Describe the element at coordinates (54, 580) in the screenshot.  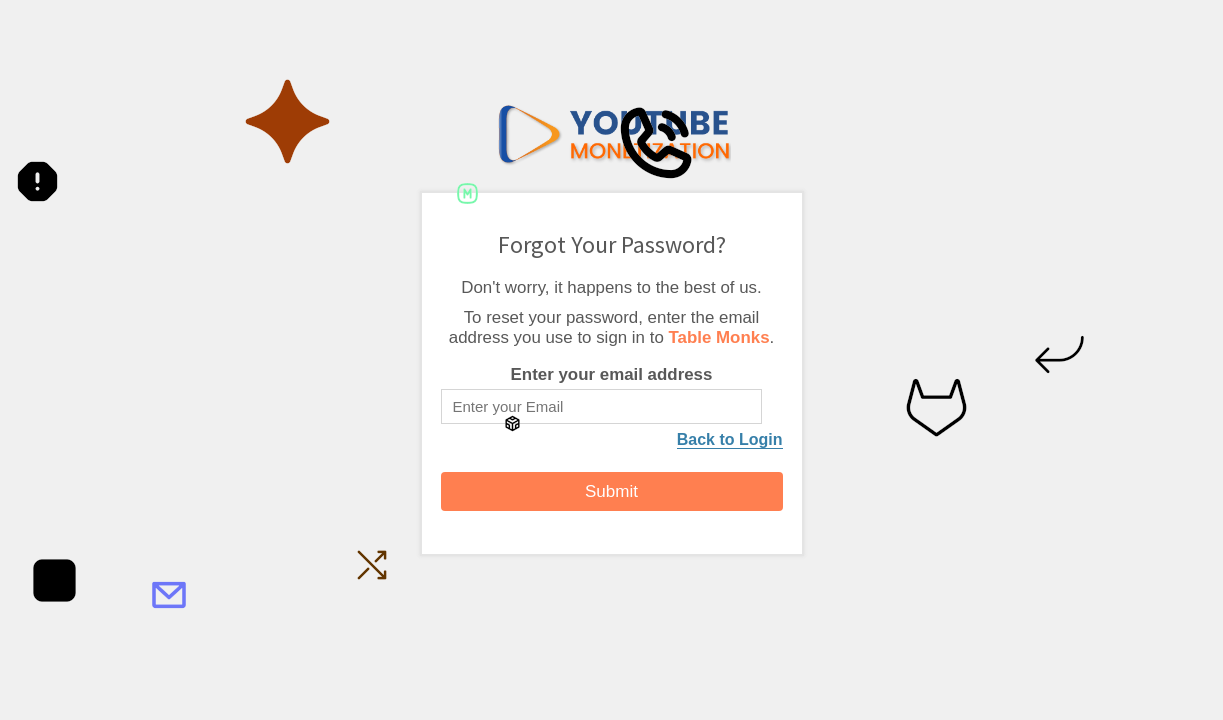
I see `stop media playback` at that location.